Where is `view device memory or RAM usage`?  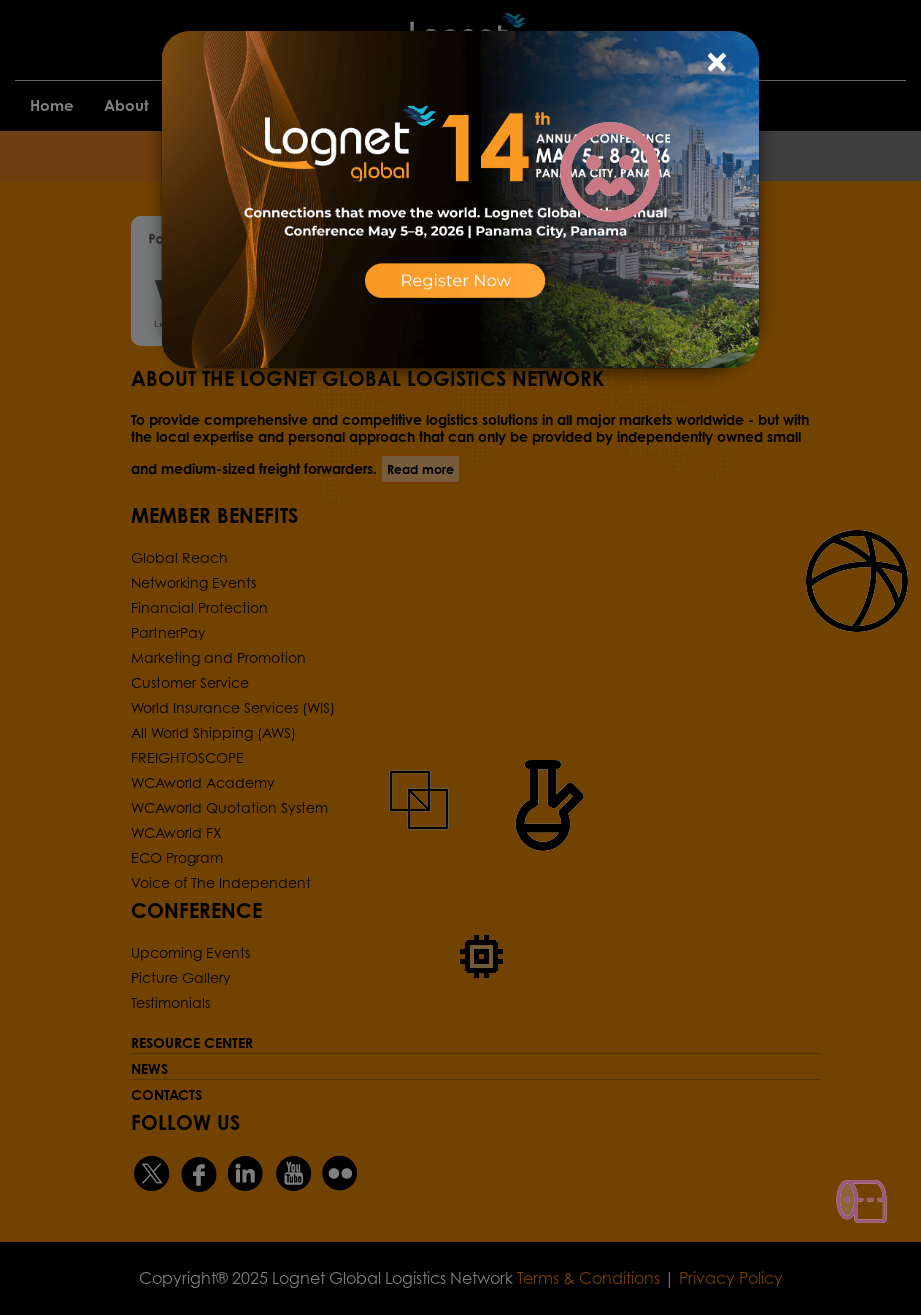
view device memory or RAM usage is located at coordinates (481, 956).